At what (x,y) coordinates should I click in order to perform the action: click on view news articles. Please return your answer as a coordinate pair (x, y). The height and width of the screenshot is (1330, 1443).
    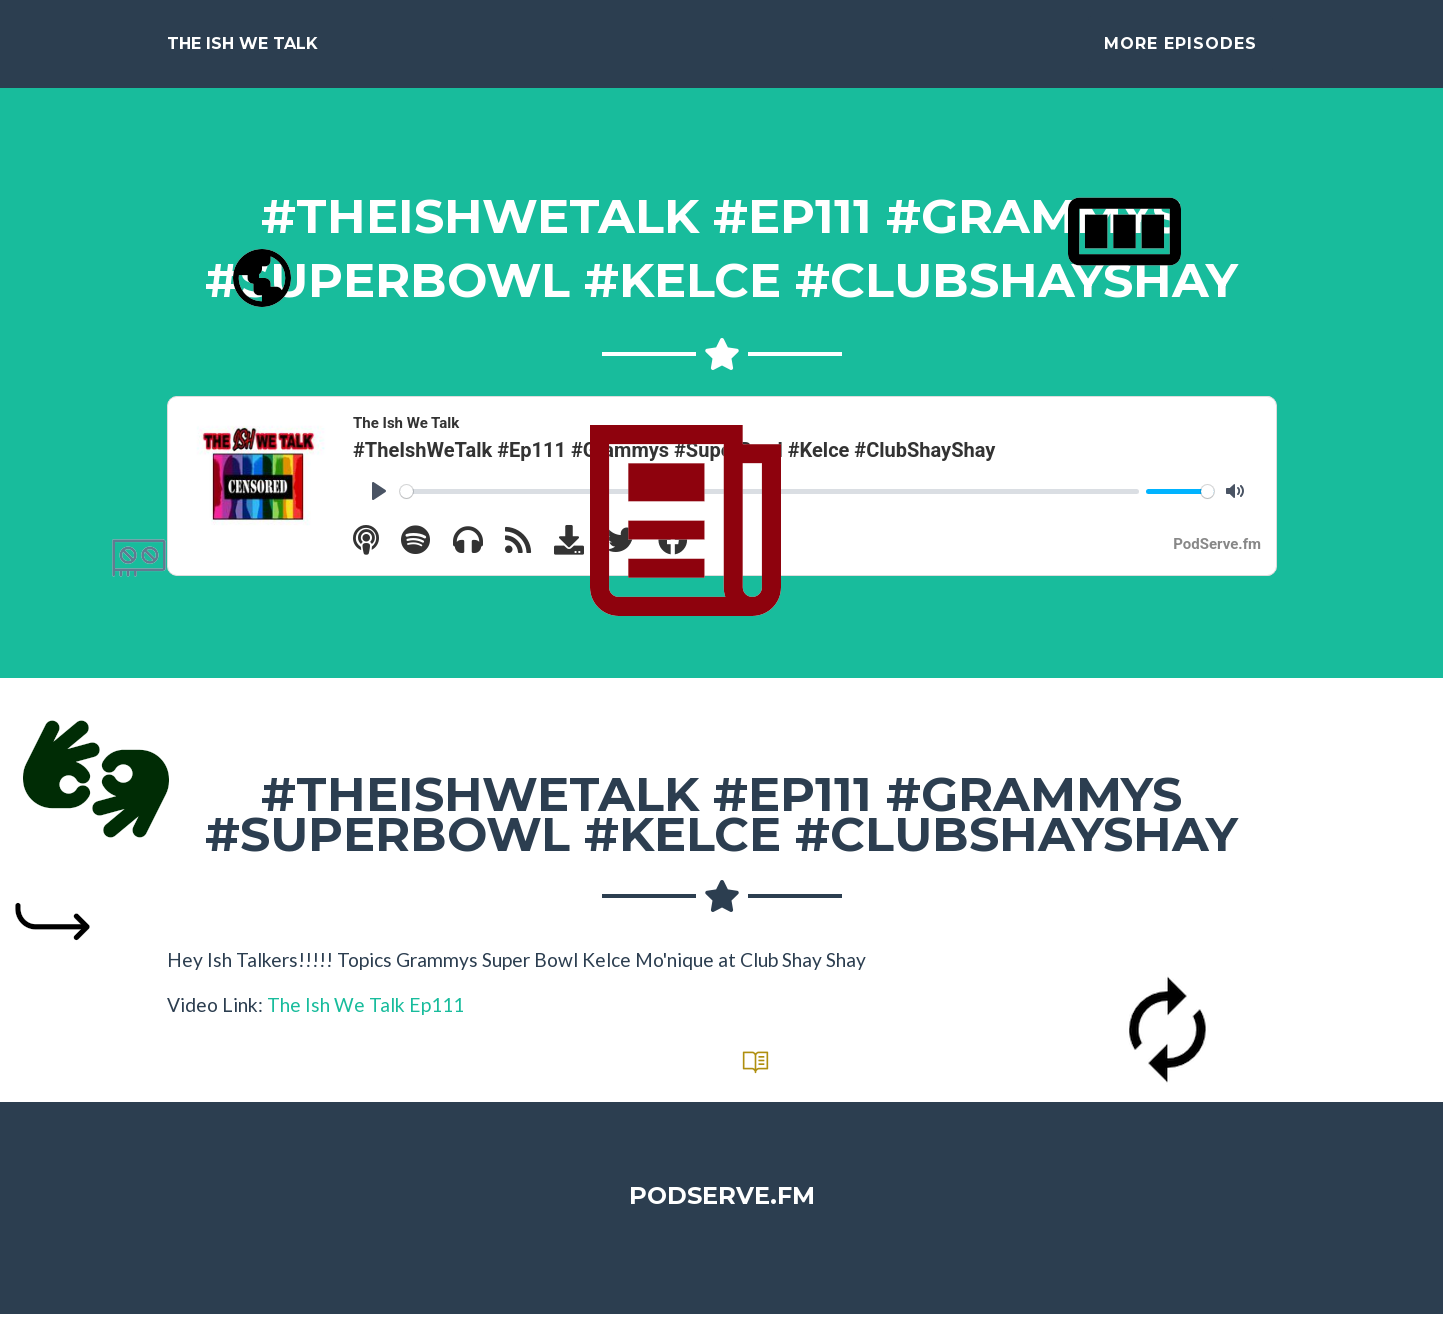
    Looking at the image, I should click on (685, 520).